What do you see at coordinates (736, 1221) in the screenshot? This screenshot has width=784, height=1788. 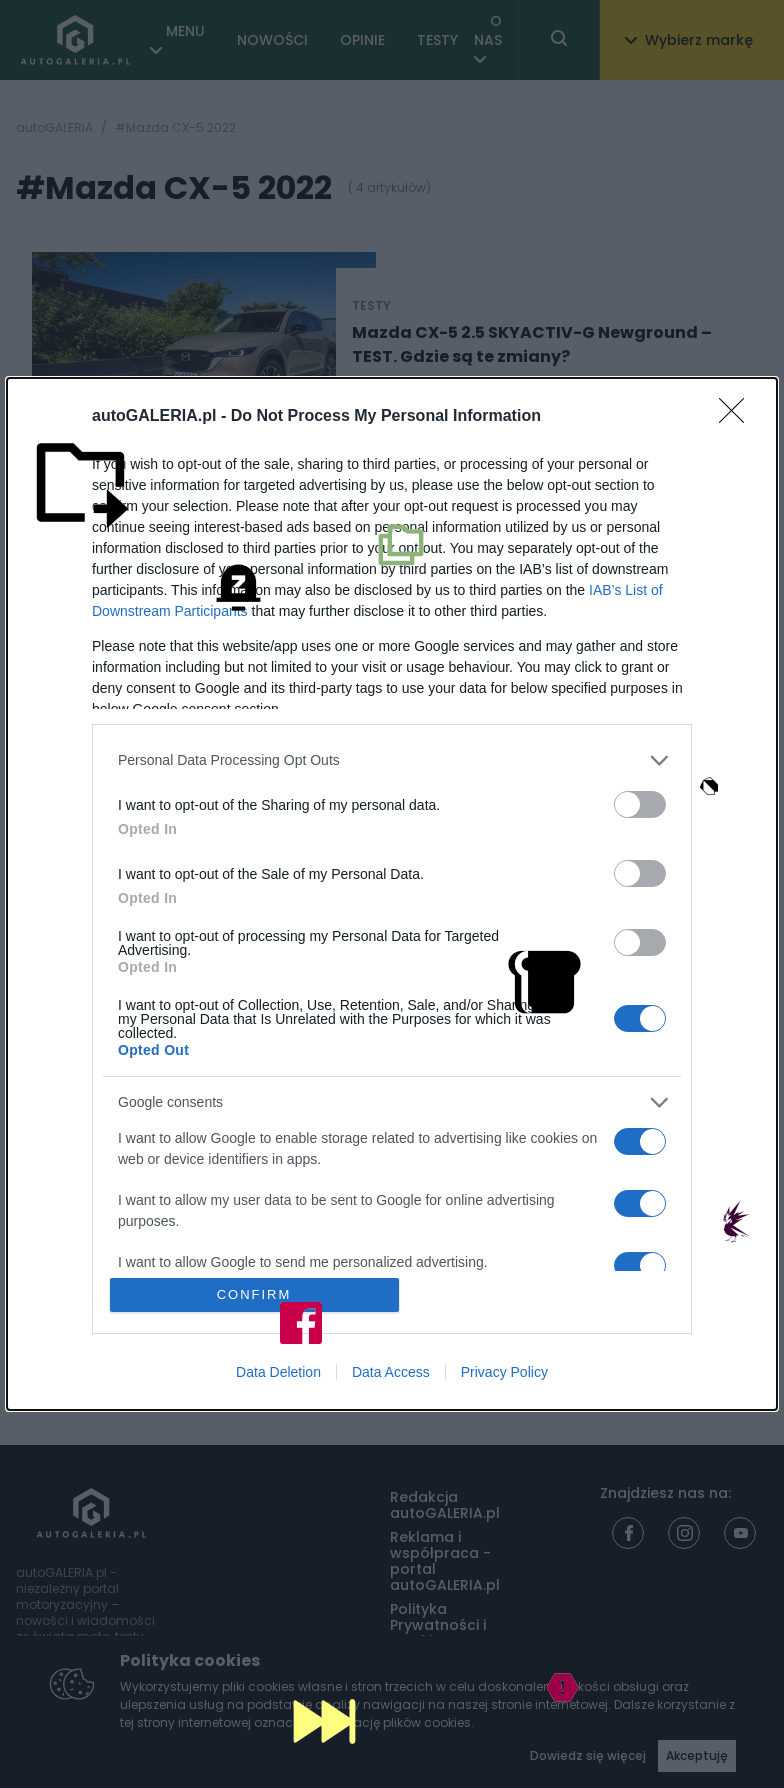 I see `CD Projekt company logo` at bounding box center [736, 1221].